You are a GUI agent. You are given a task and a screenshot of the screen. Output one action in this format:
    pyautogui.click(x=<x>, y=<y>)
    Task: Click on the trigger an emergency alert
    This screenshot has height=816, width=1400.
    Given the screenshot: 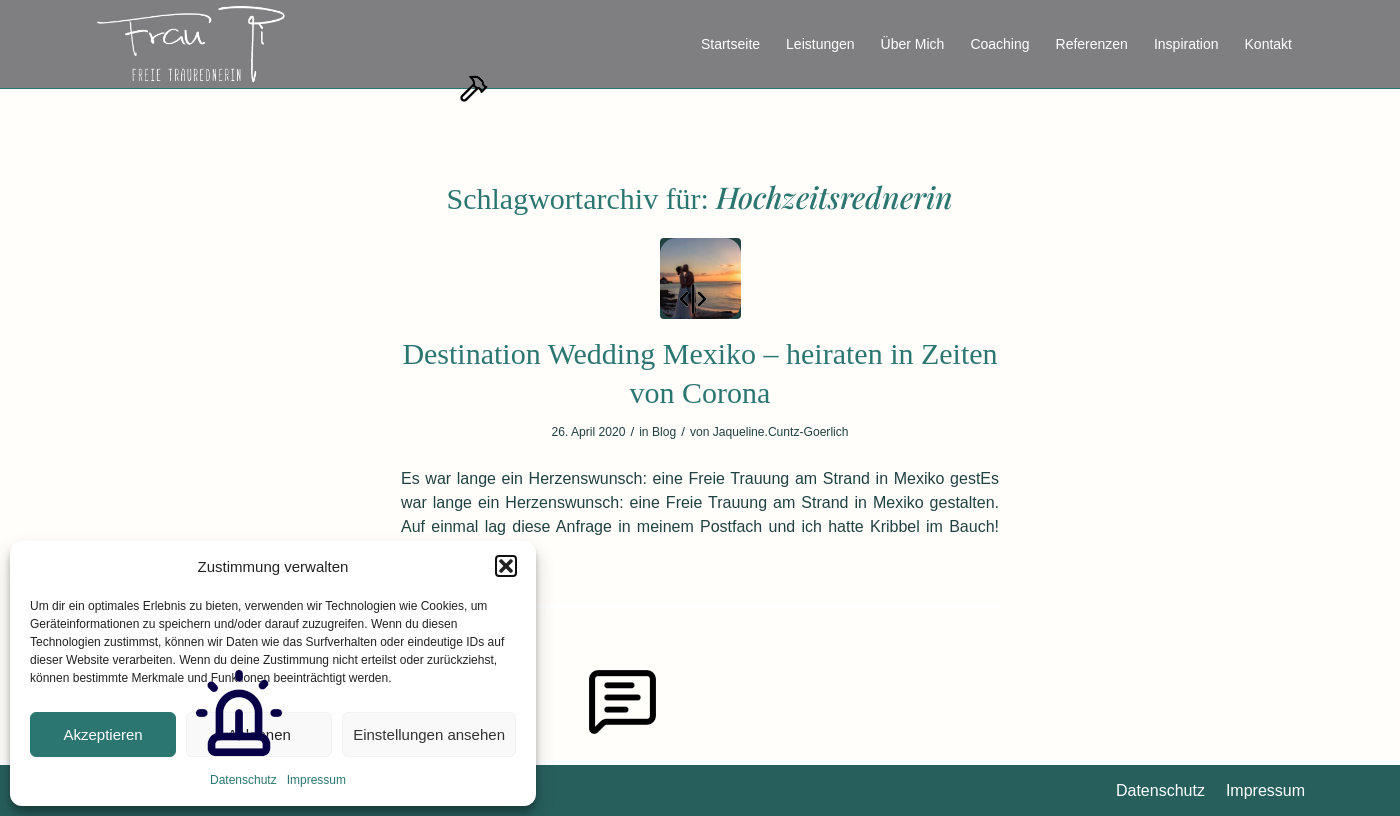 What is the action you would take?
    pyautogui.click(x=239, y=713)
    